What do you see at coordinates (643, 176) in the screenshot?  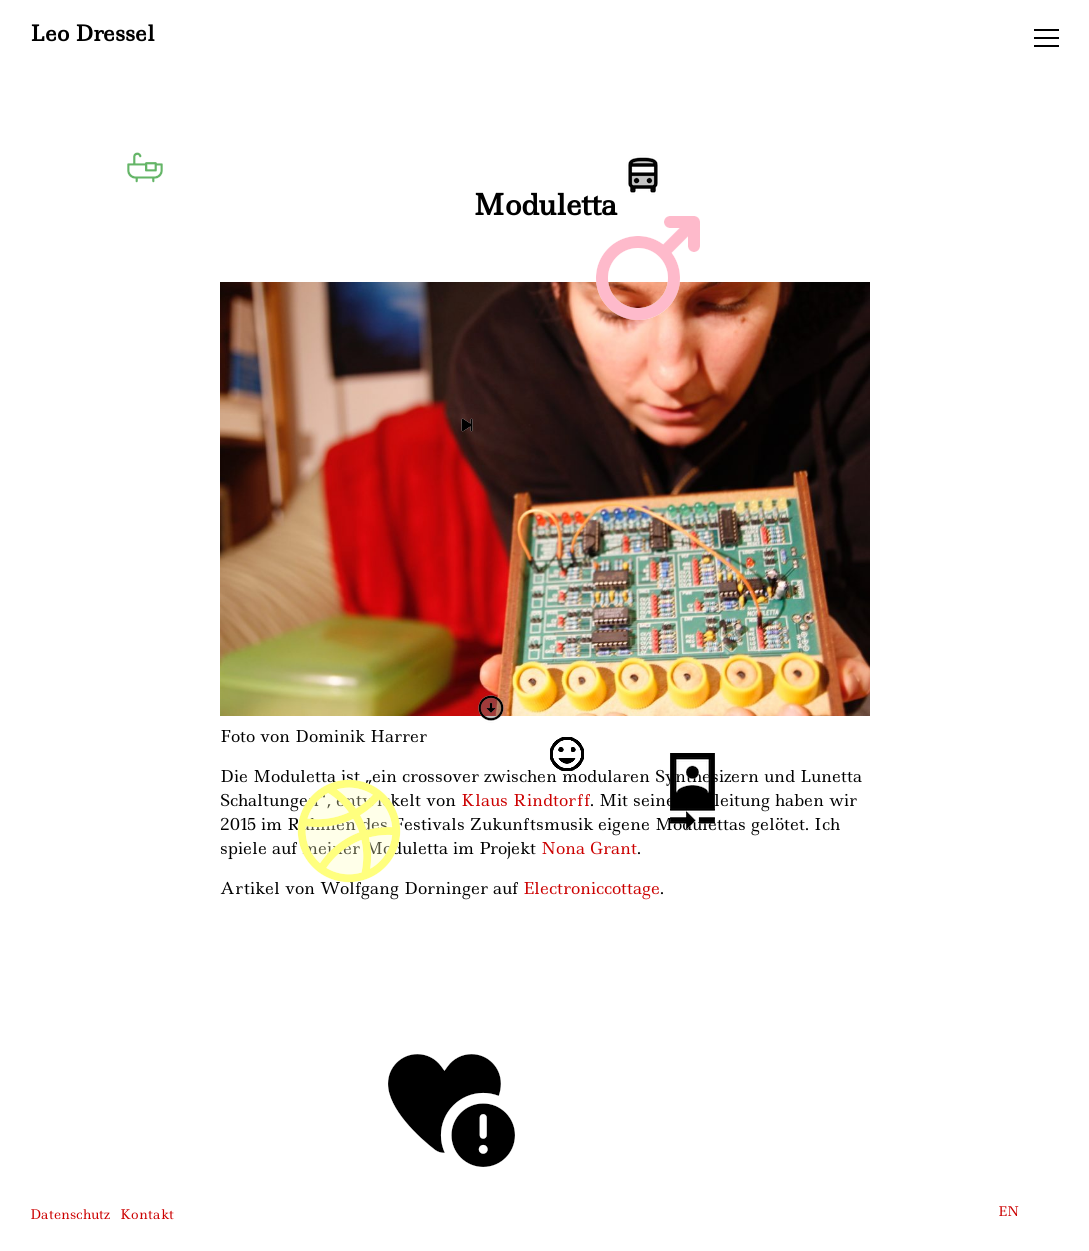 I see `view bus routes and schedules` at bounding box center [643, 176].